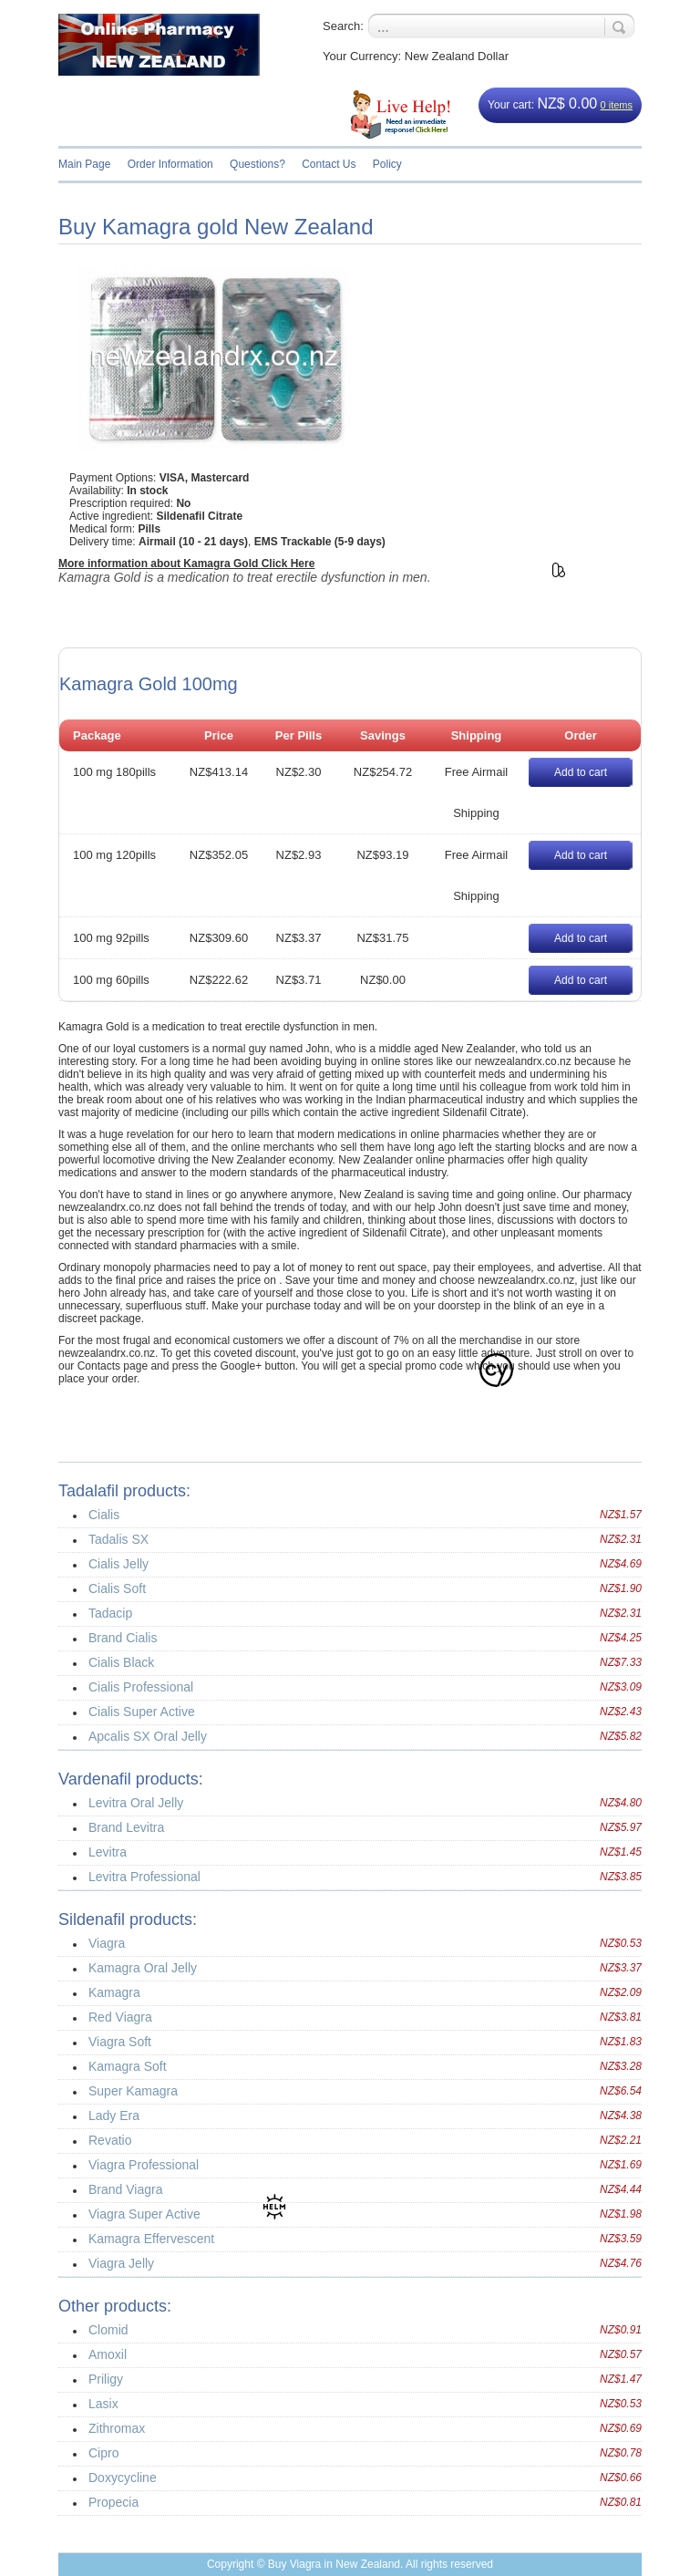  I want to click on cypress testing framework logo, so click(496, 1370).